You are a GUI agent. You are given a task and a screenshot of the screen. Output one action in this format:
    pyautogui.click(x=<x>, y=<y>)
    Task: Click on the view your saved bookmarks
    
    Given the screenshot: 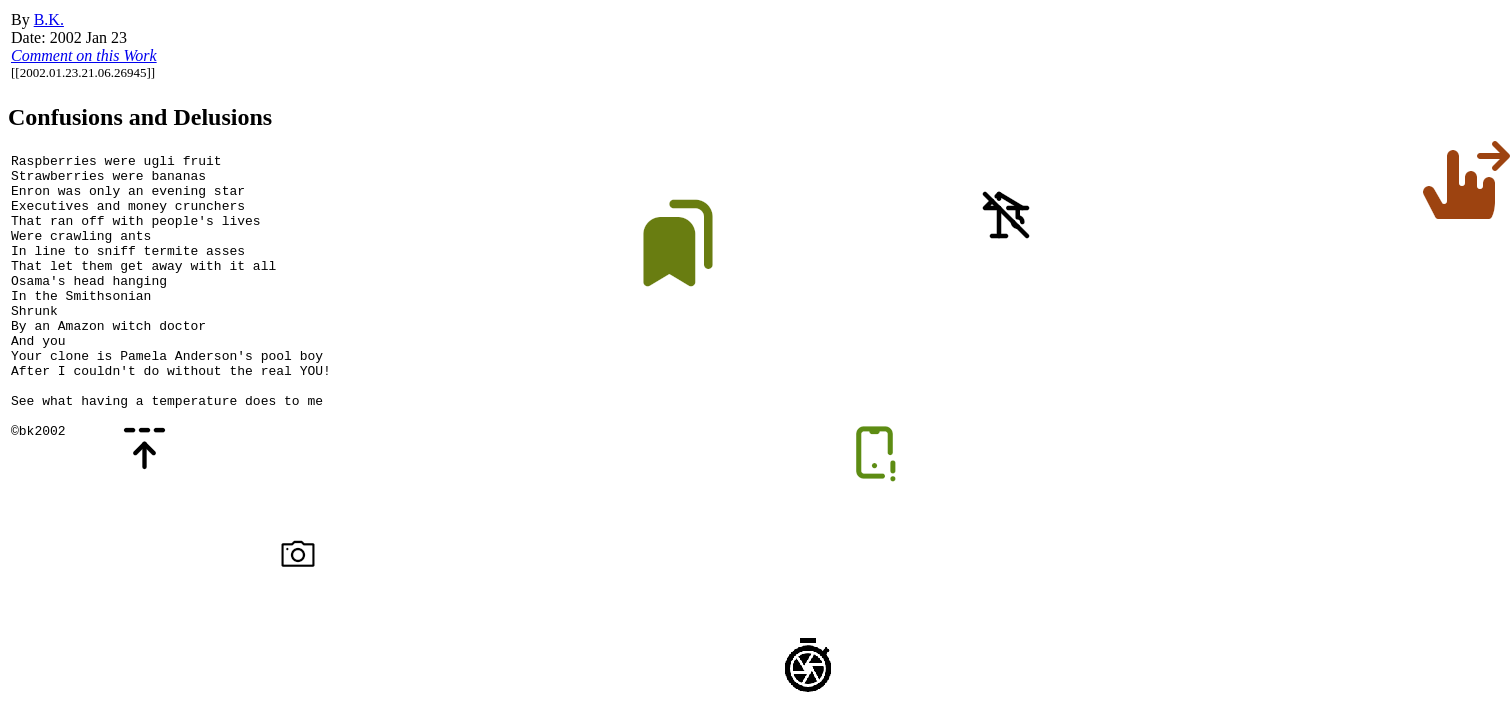 What is the action you would take?
    pyautogui.click(x=678, y=243)
    